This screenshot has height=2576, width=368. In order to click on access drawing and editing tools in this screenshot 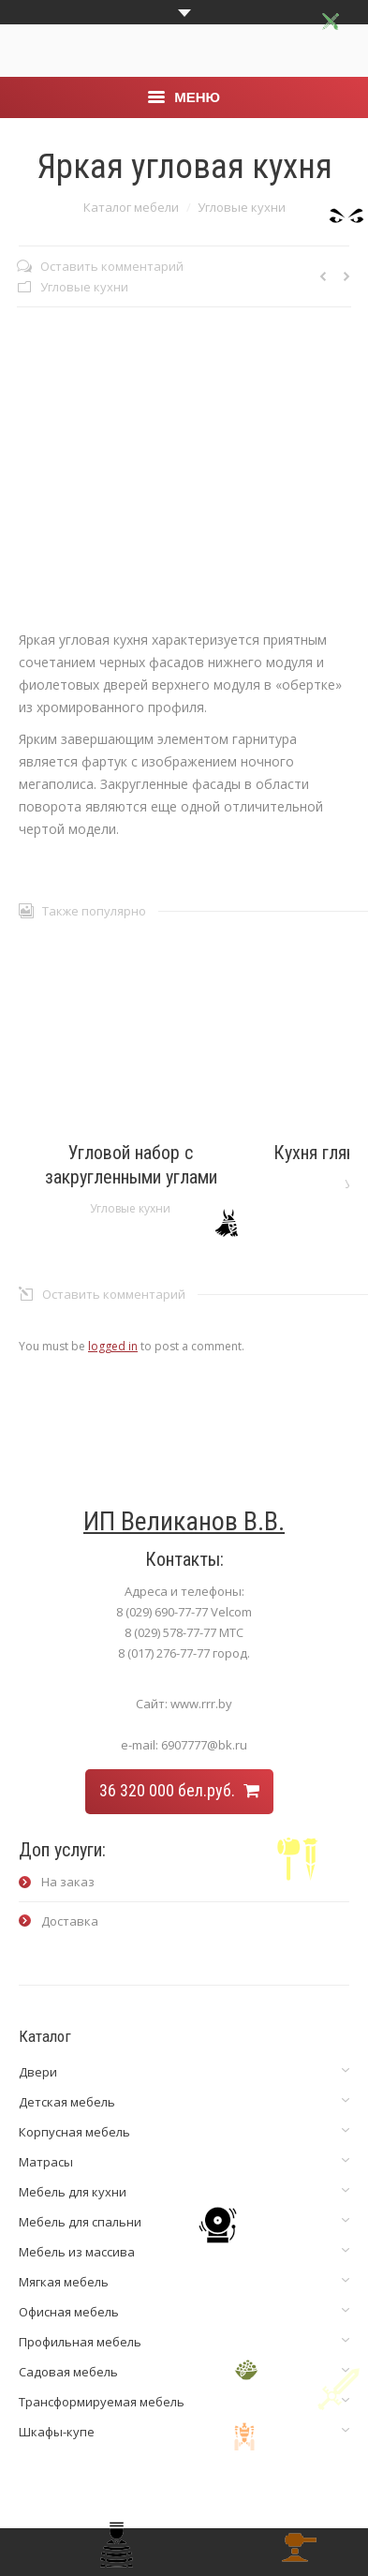, I will do `click(331, 22)`.